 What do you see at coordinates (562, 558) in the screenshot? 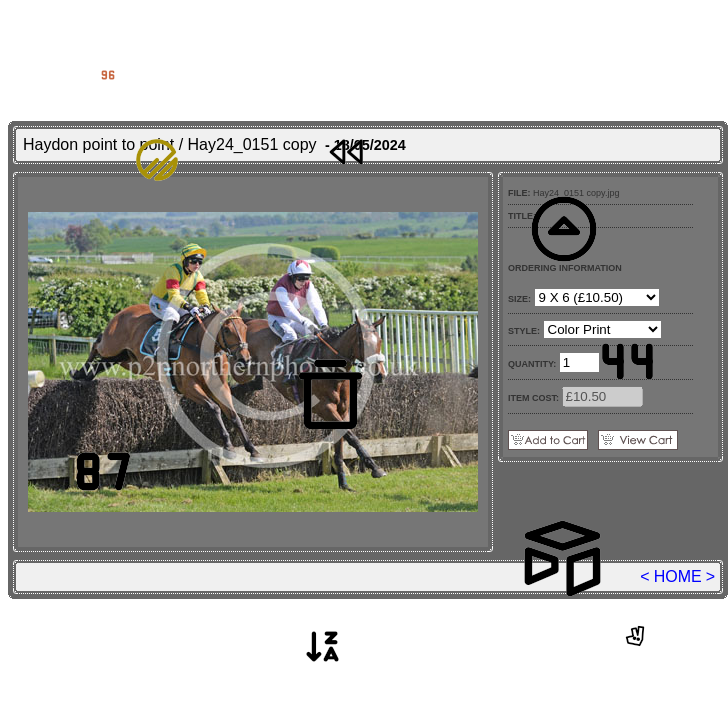
I see `open airtable` at bounding box center [562, 558].